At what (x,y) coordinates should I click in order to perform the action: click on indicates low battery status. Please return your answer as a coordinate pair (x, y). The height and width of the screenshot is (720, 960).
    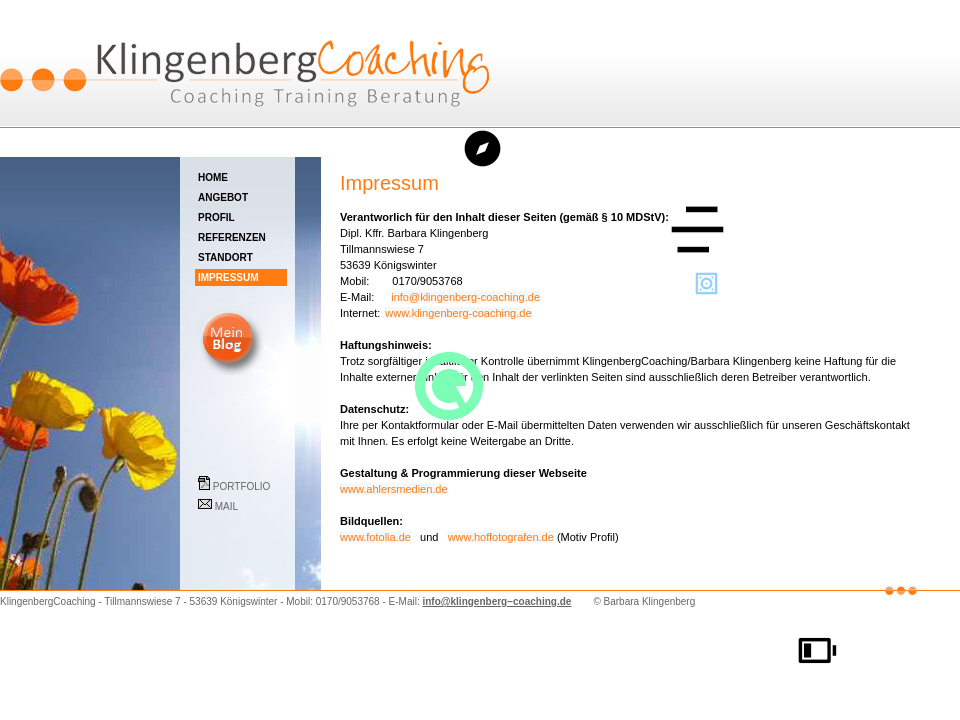
    Looking at the image, I should click on (816, 650).